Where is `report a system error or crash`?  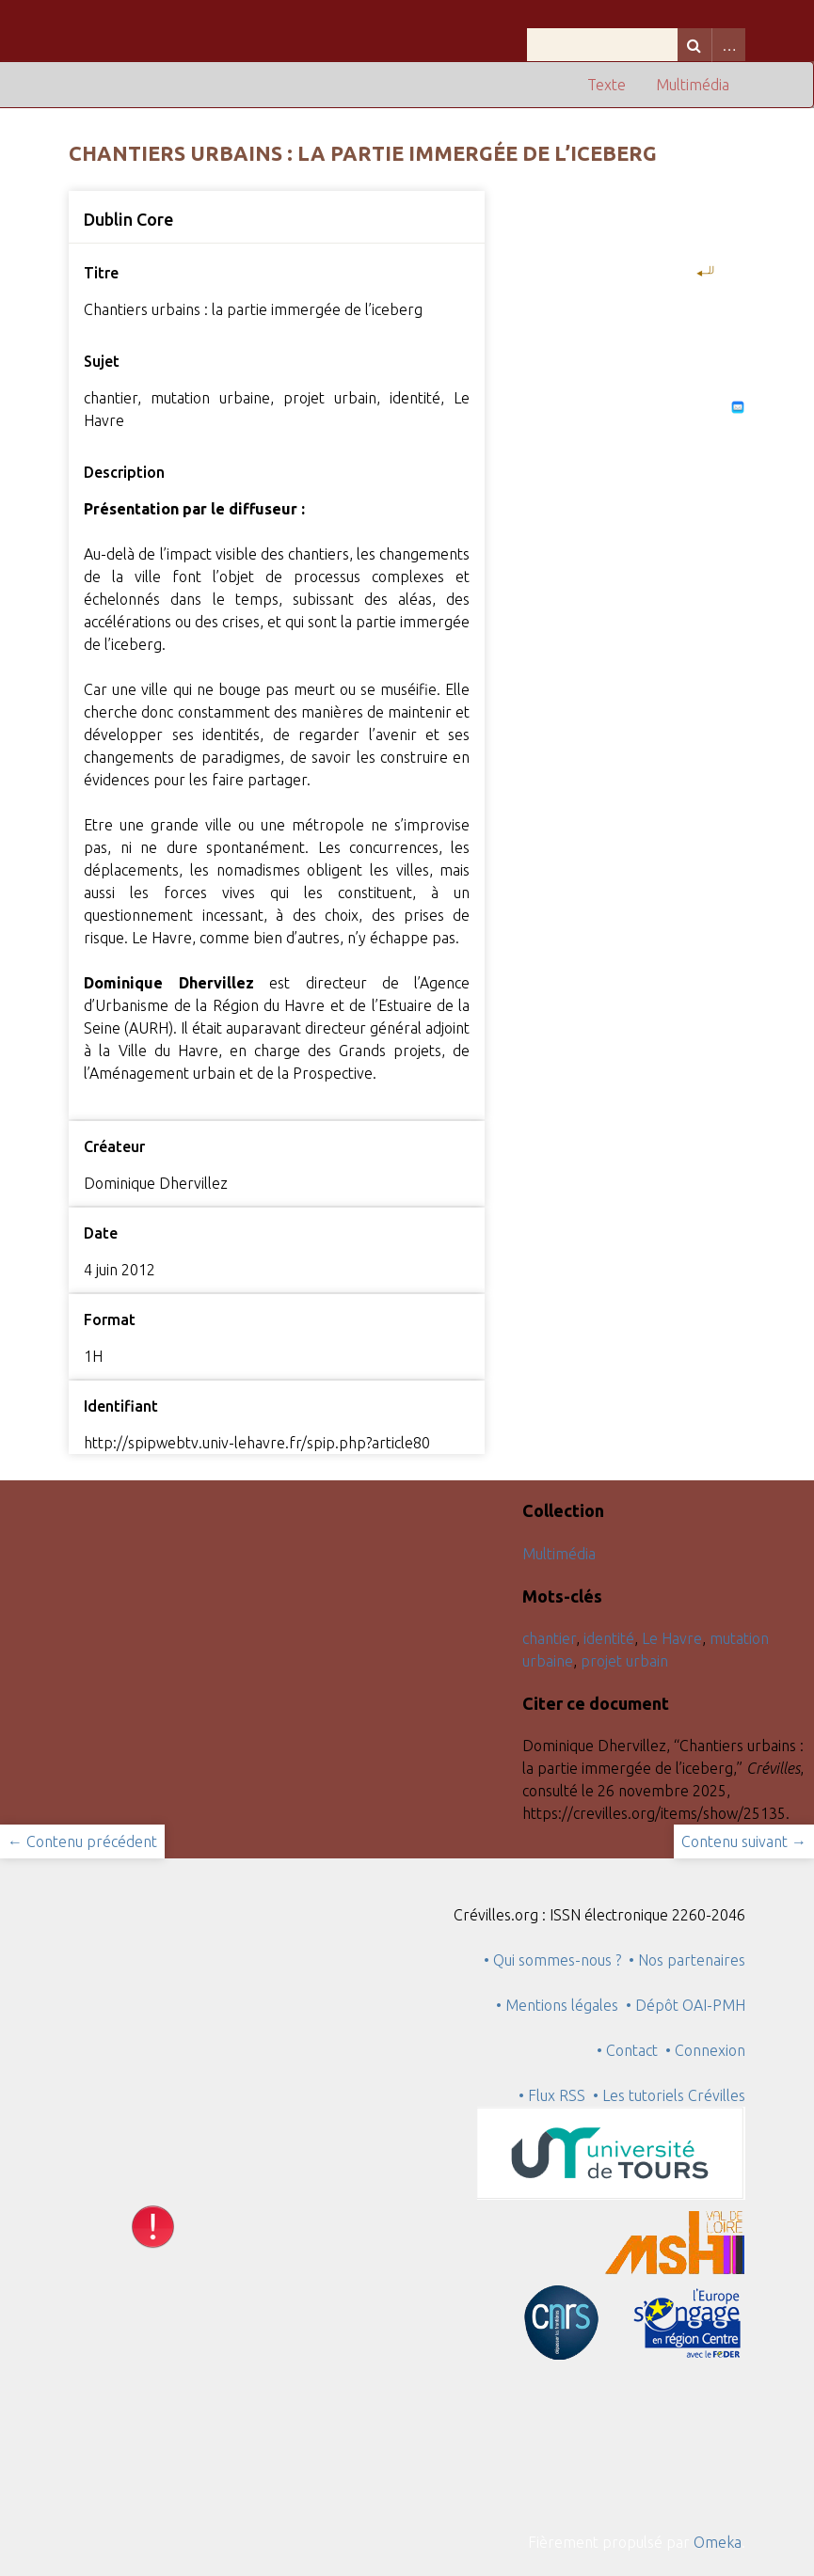 report a system error or crash is located at coordinates (152, 2226).